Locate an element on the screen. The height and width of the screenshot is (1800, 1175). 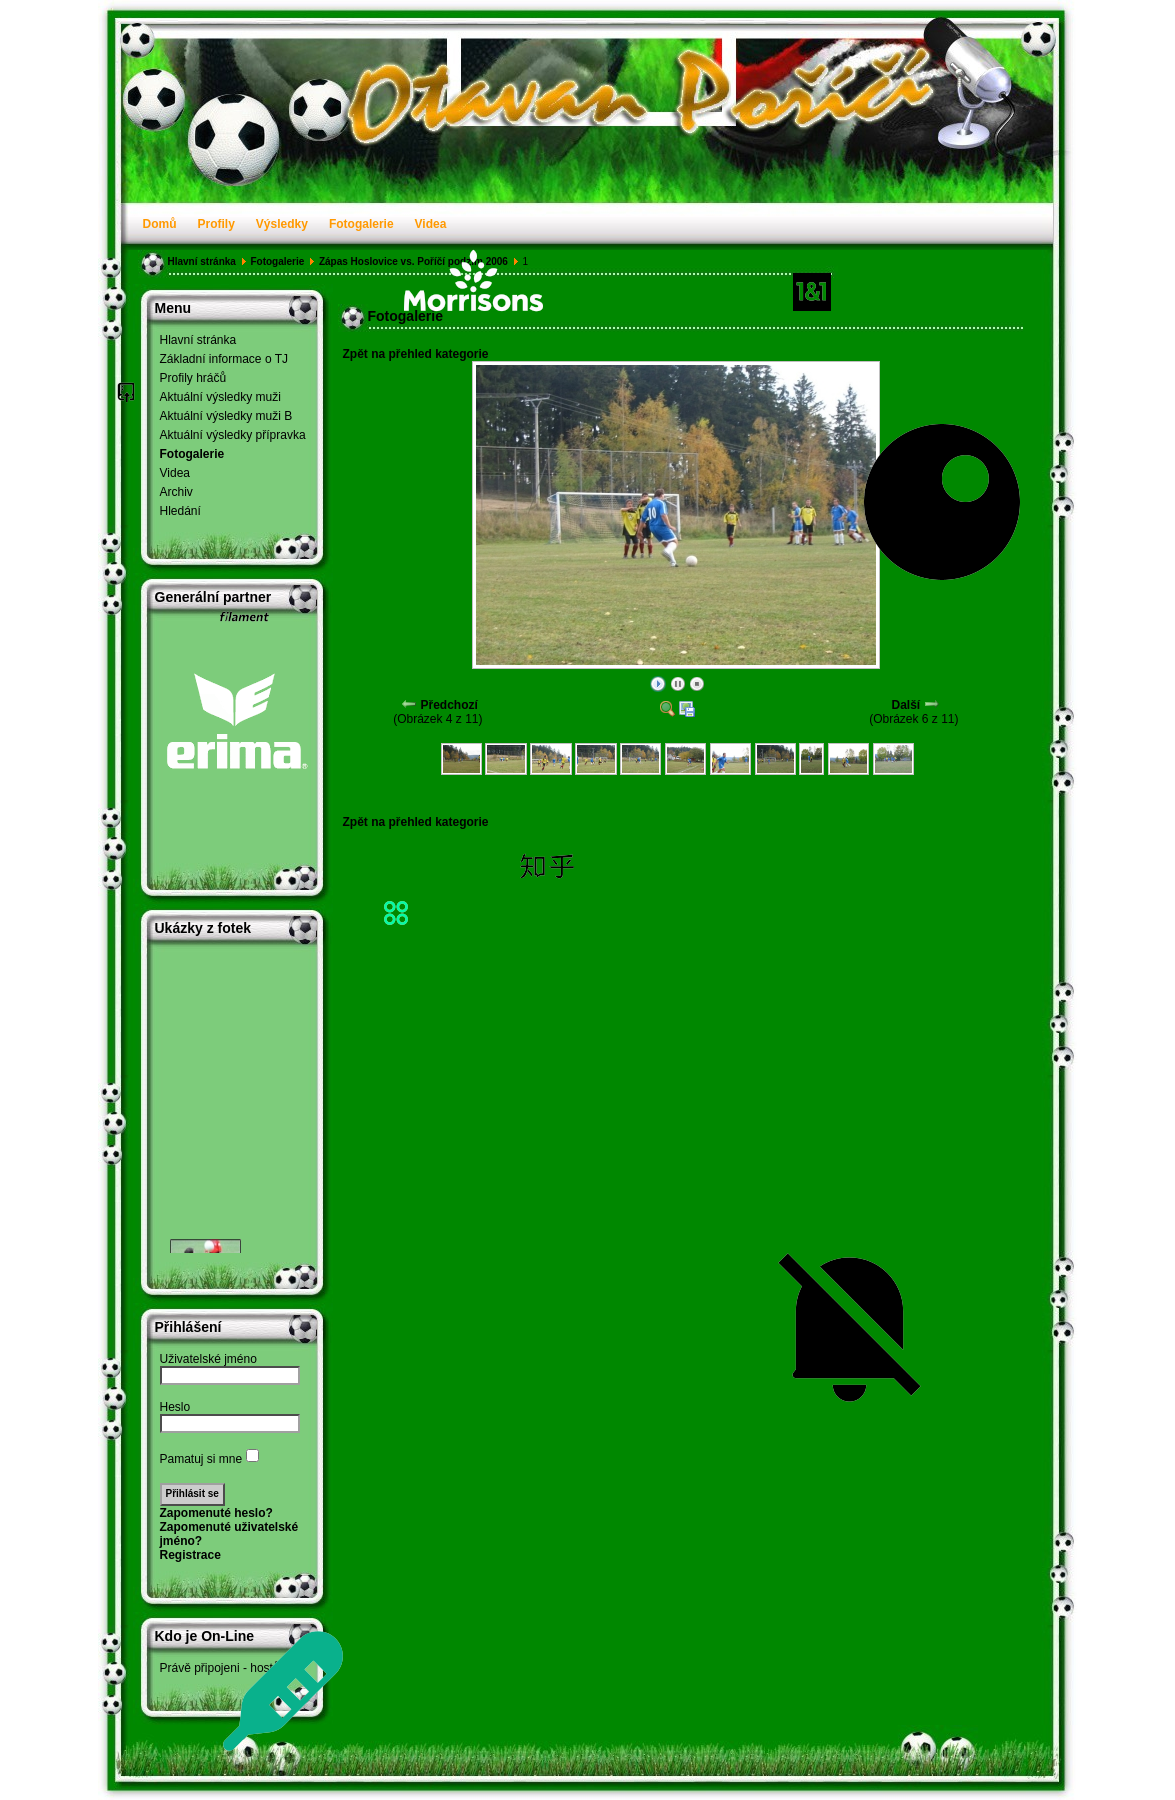
open zhihu app or website is located at coordinates (547, 866).